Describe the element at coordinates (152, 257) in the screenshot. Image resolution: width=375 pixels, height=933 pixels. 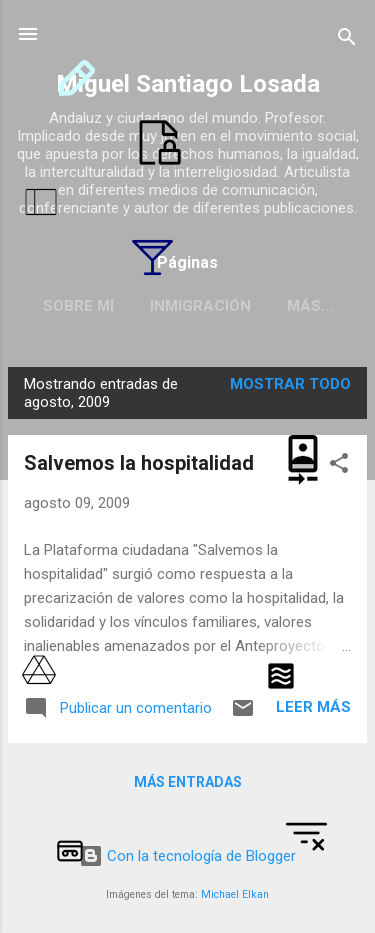
I see `browse cocktail or drink recipes` at that location.